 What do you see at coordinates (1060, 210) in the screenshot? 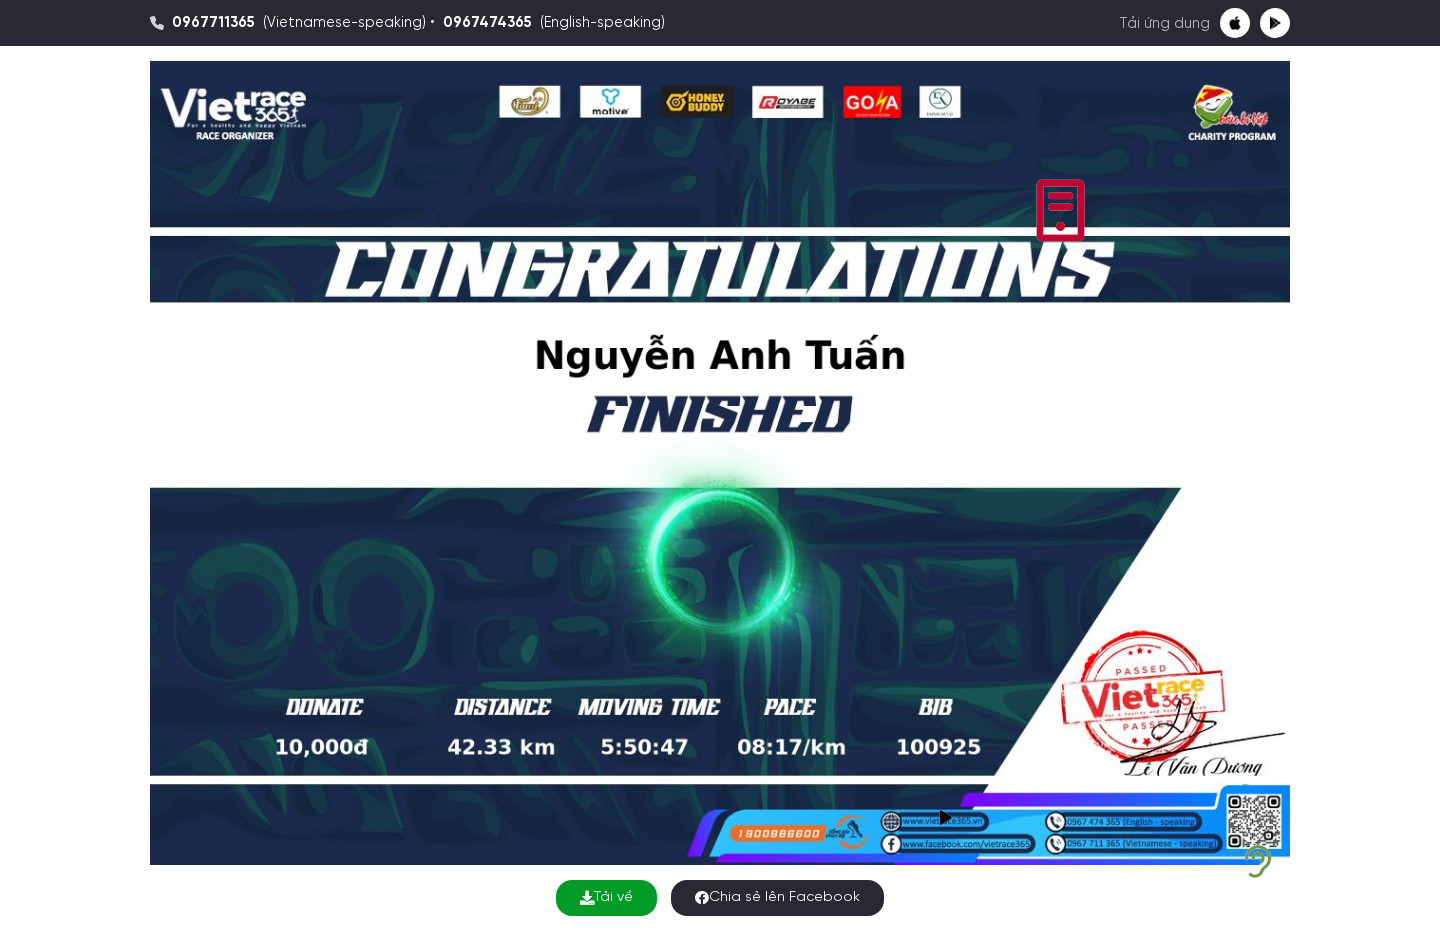
I see `access server or desktop computer settings` at bounding box center [1060, 210].